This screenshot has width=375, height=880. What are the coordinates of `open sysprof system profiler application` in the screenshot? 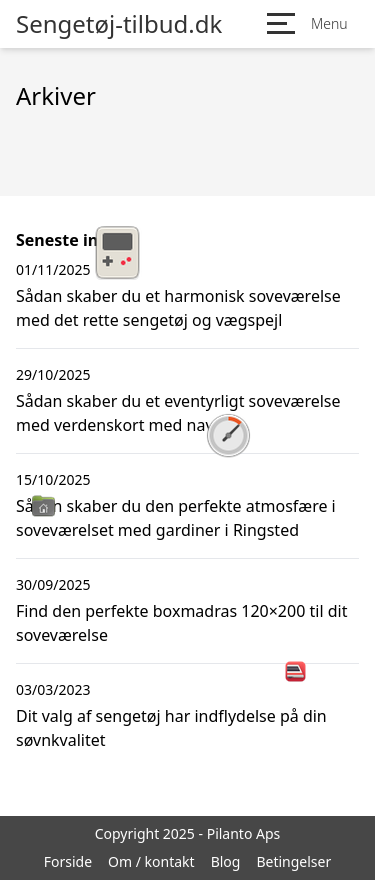 It's located at (228, 435).